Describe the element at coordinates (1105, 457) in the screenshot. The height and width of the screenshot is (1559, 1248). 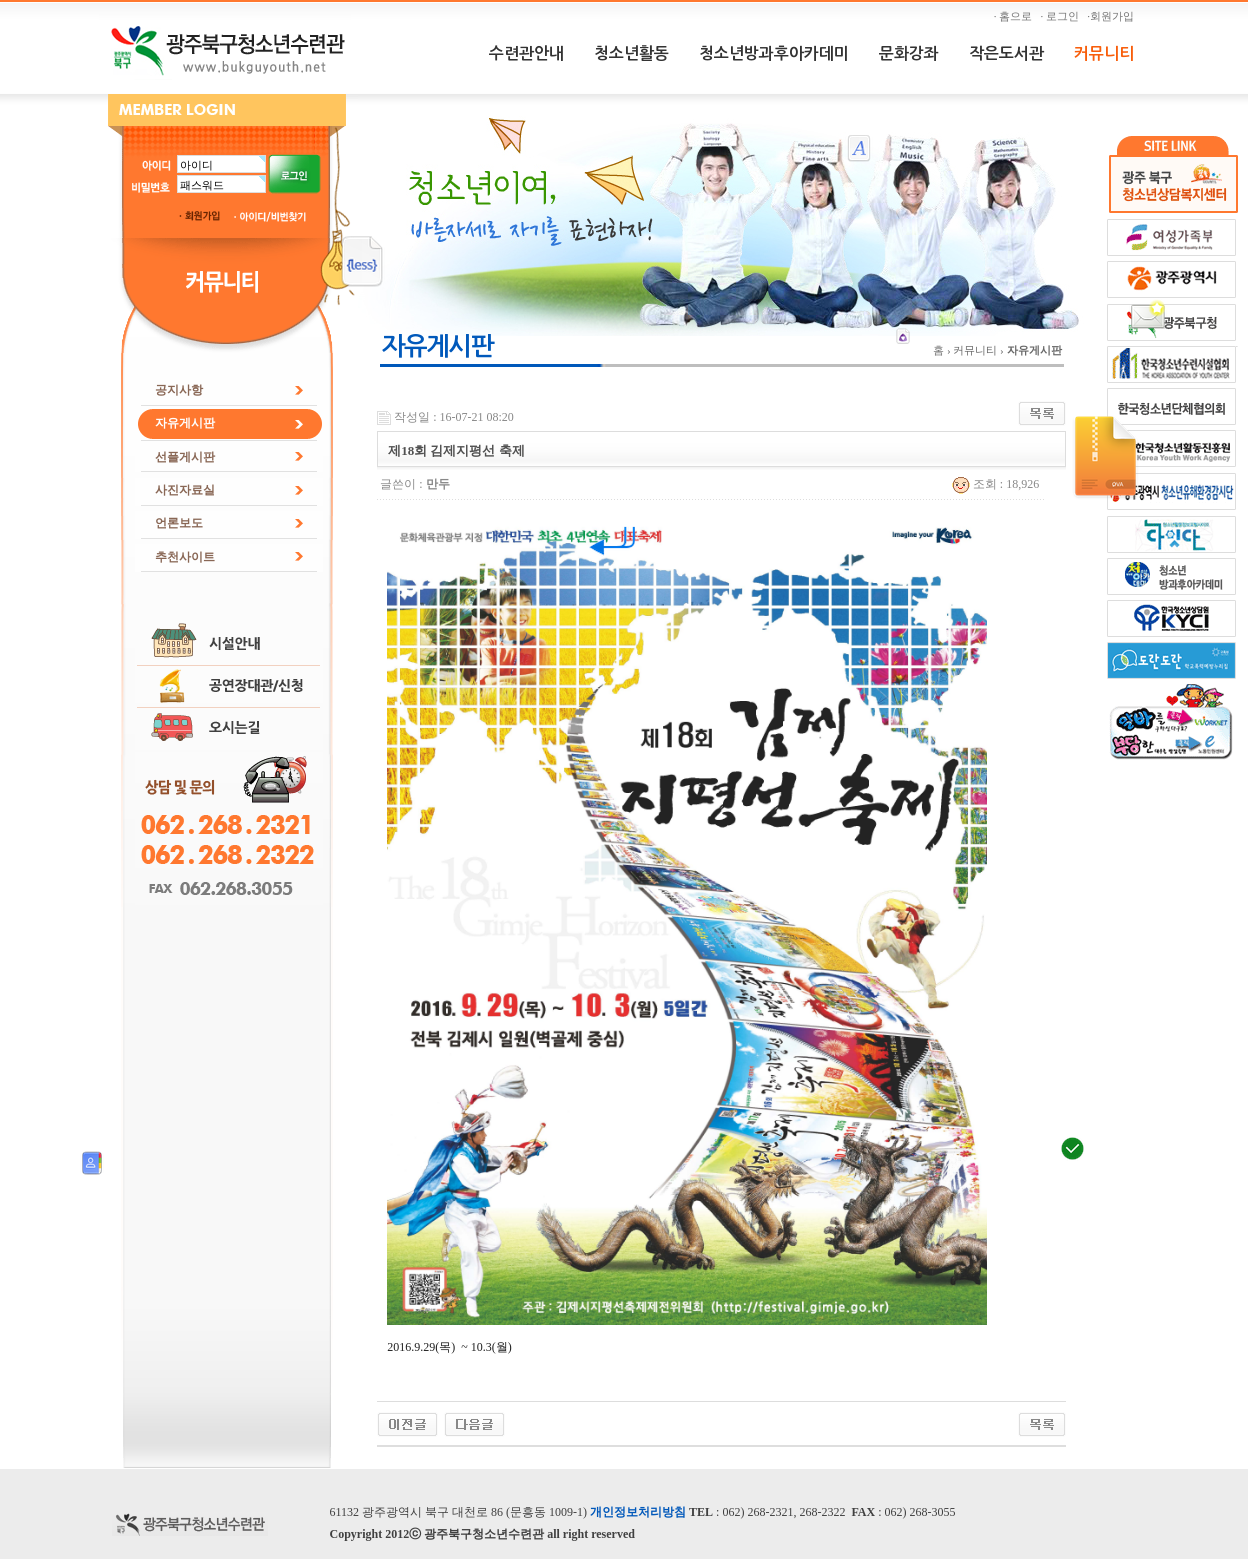
I see `open virtual appliance file for import into VirtualBox` at that location.